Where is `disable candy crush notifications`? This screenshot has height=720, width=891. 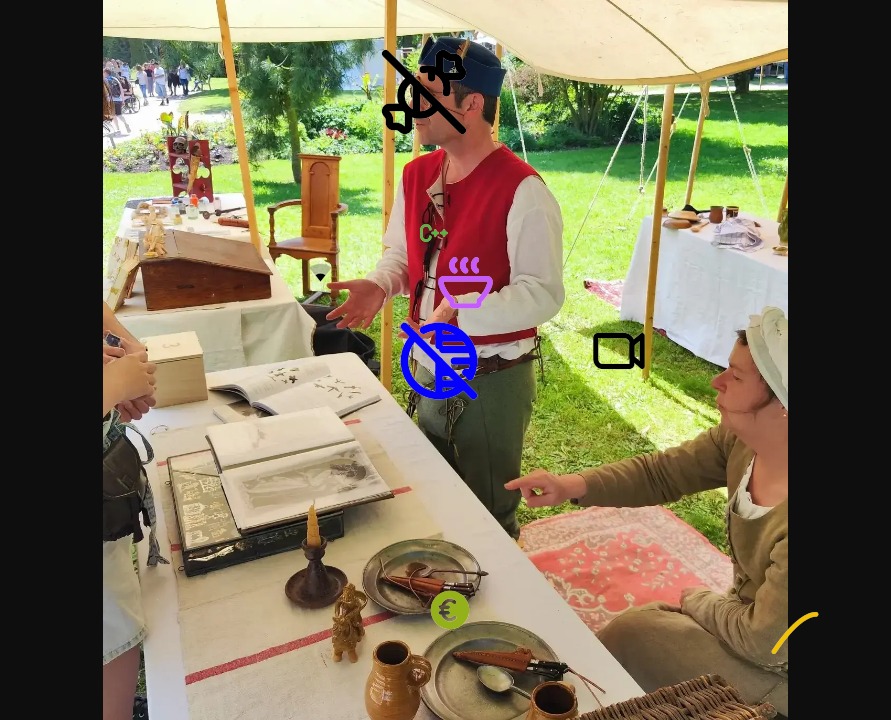 disable candy crush notifications is located at coordinates (424, 92).